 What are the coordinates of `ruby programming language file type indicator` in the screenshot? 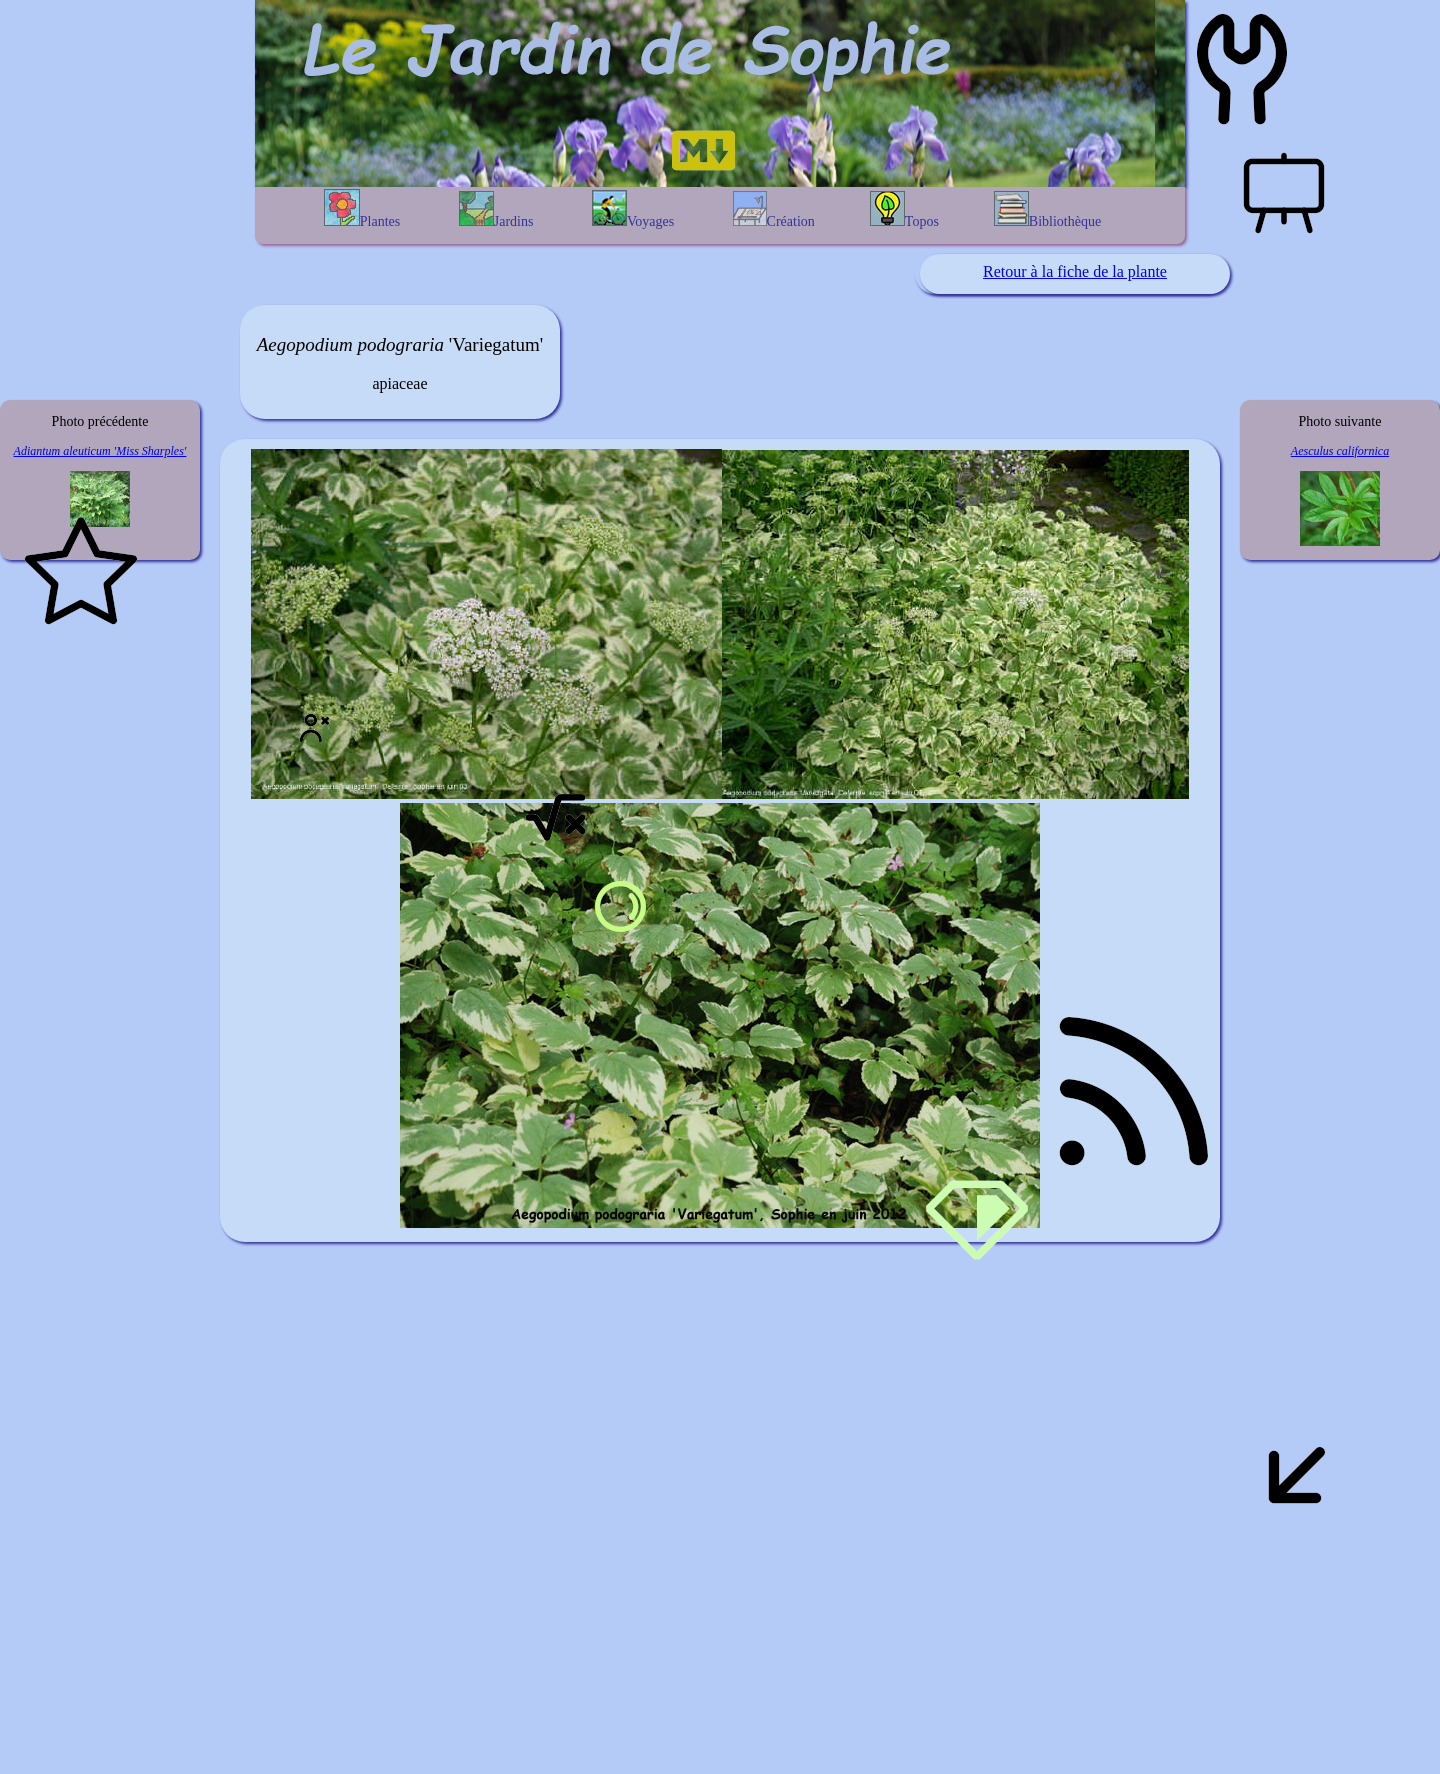 It's located at (977, 1217).